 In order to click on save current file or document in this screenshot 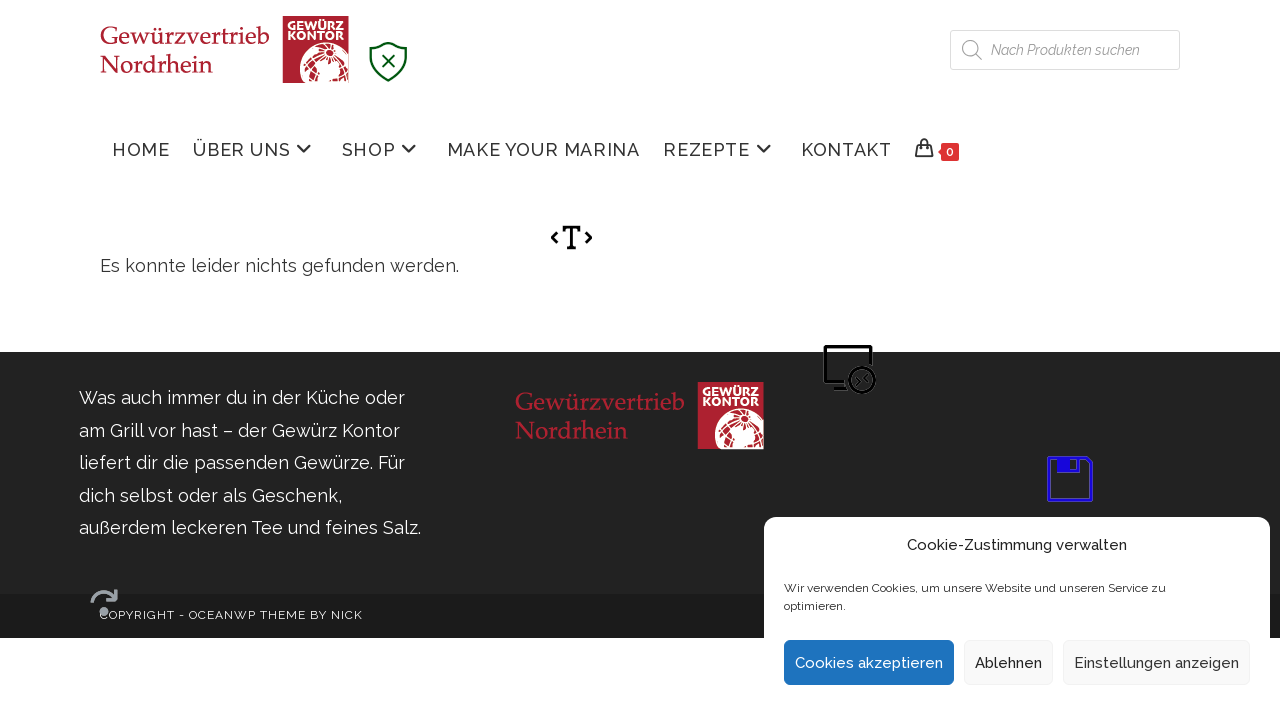, I will do `click(1070, 479)`.